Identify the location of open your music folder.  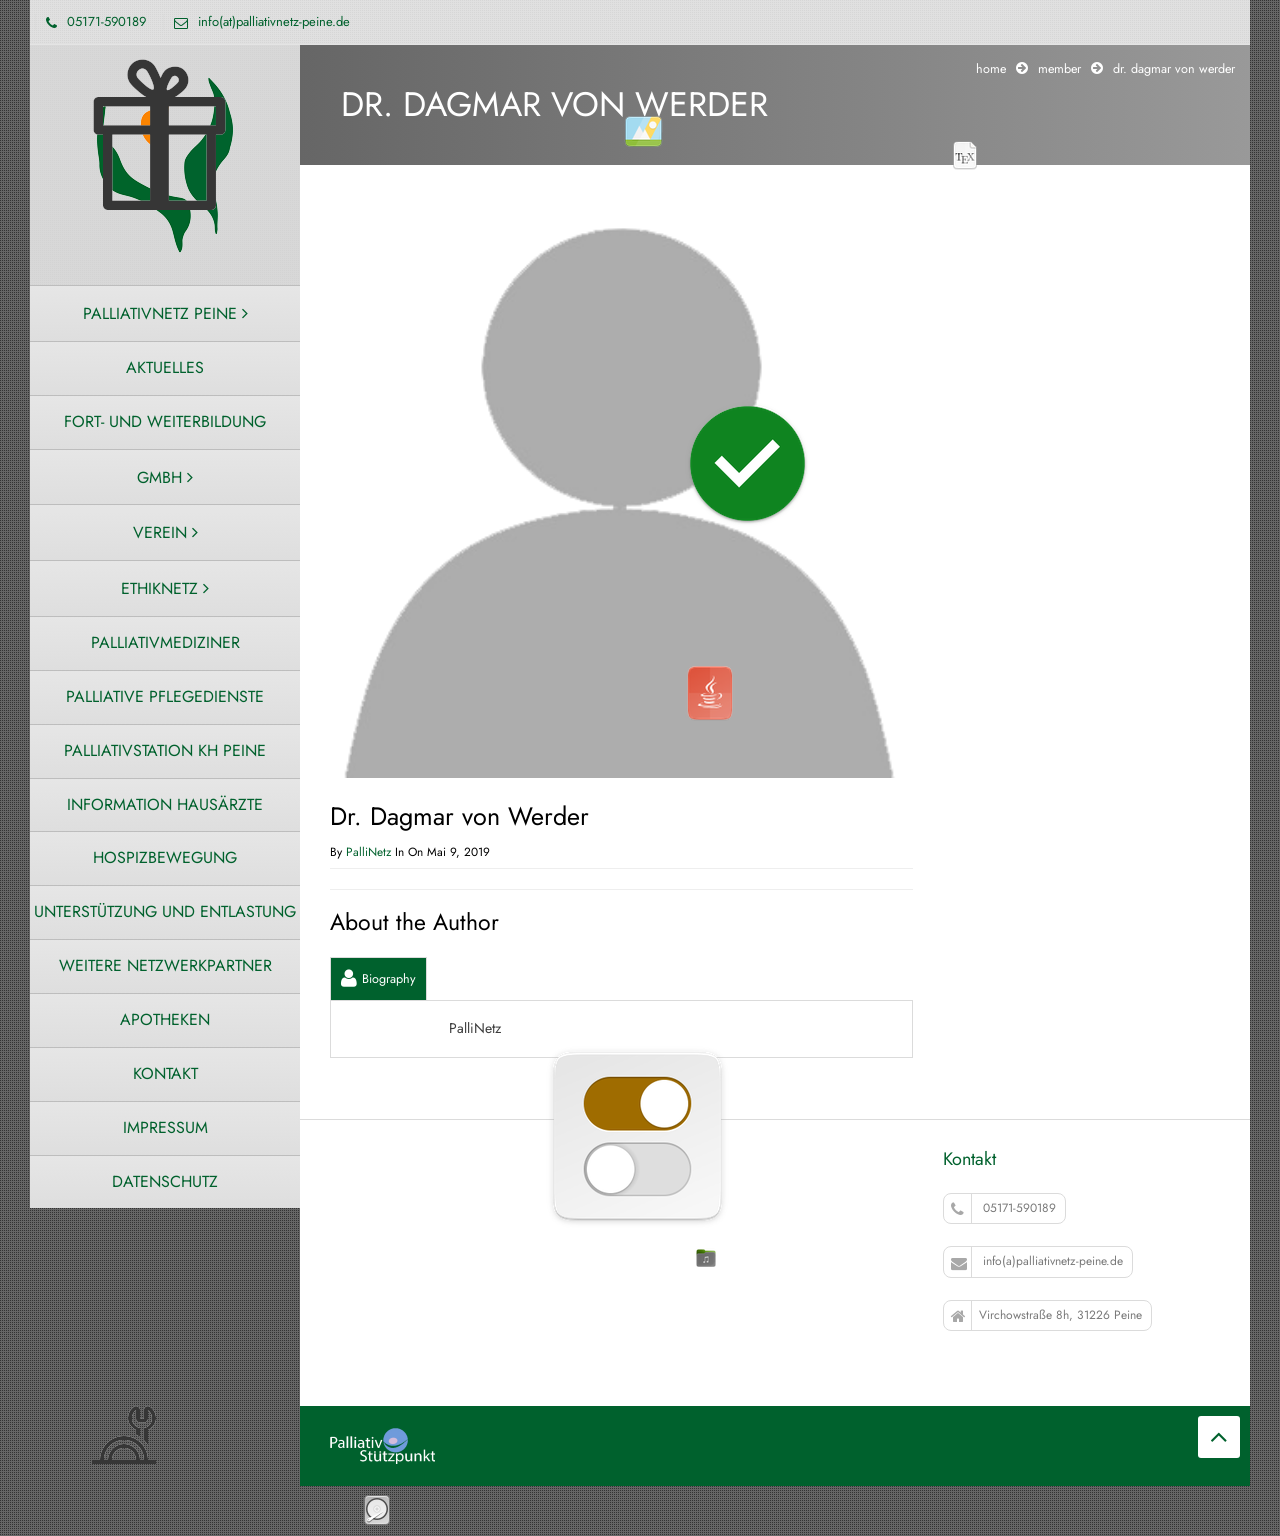
(706, 1258).